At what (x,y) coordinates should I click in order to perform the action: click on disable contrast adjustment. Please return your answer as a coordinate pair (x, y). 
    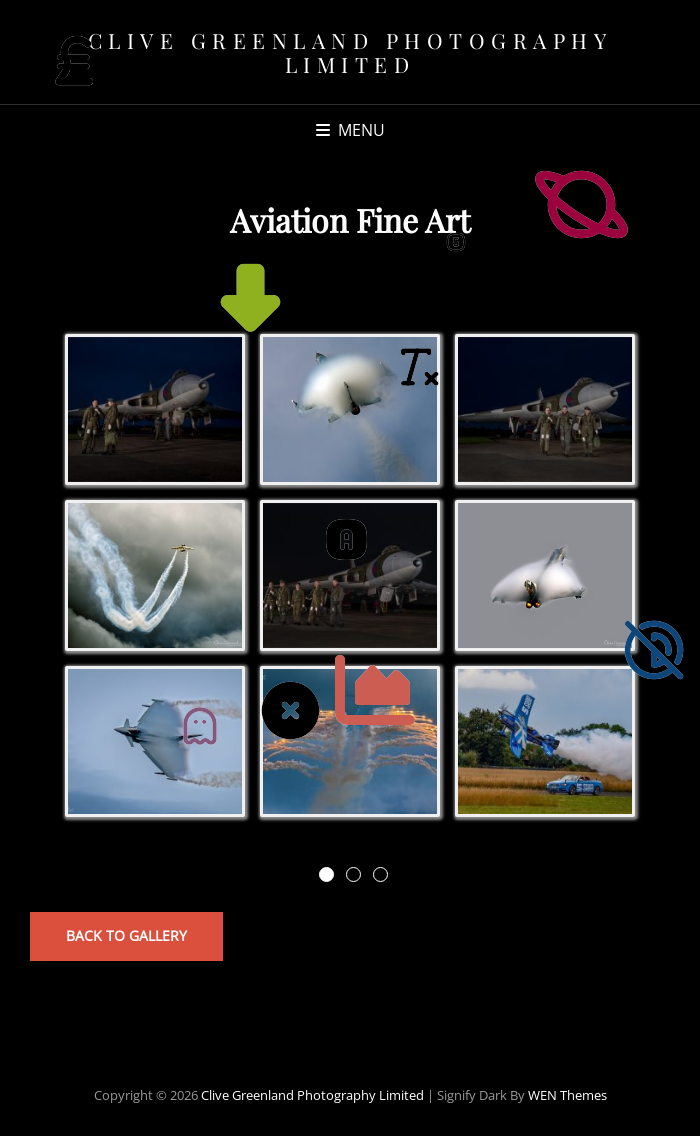
    Looking at the image, I should click on (654, 650).